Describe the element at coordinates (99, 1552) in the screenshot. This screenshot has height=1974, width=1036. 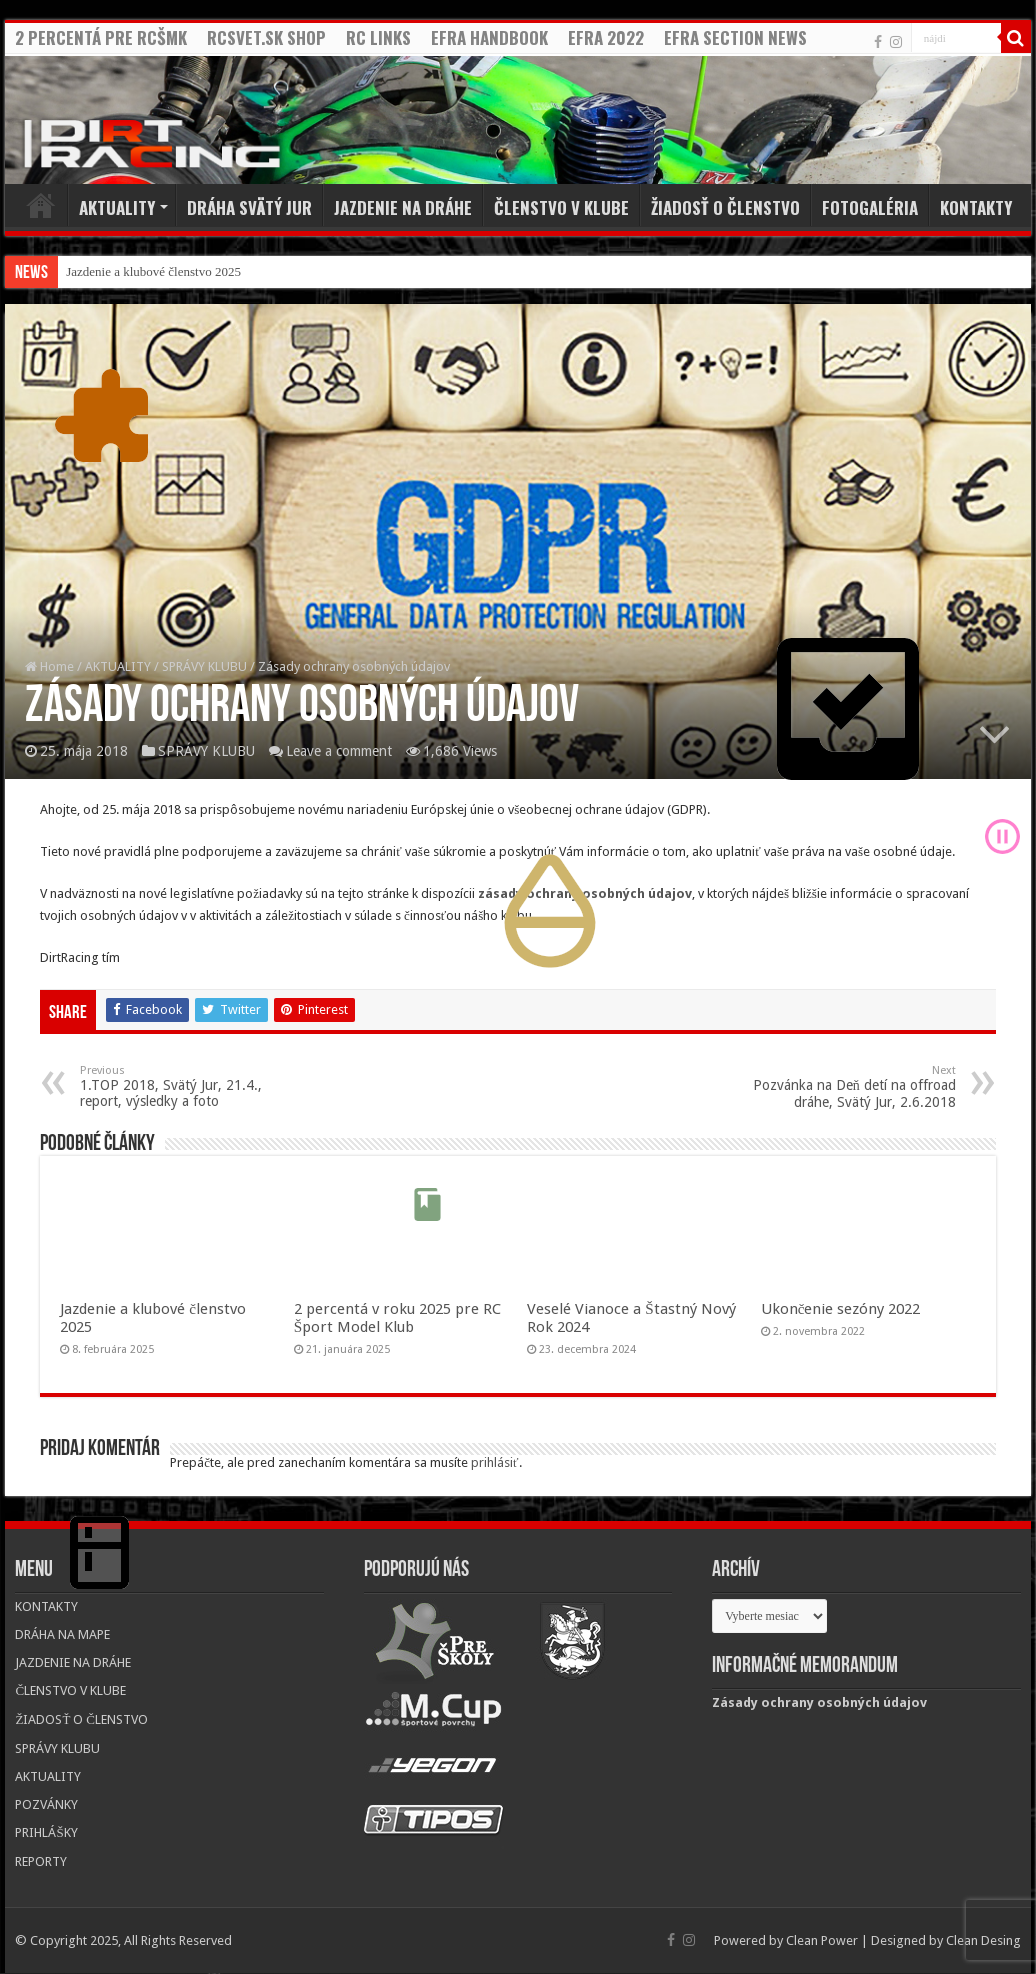
I see `access kitchen appliances or settings` at that location.